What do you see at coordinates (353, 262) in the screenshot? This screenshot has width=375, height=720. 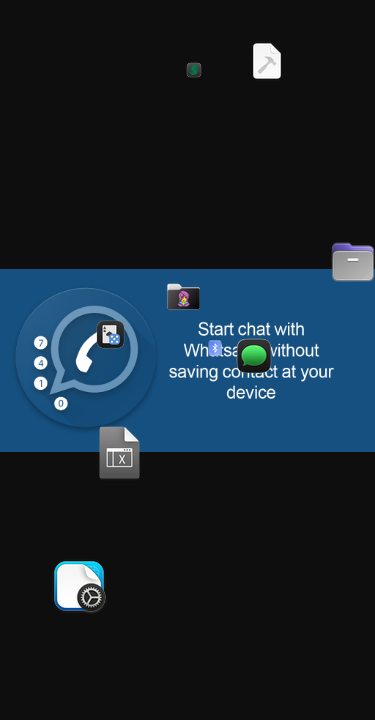 I see `open the nautilus file manager` at bounding box center [353, 262].